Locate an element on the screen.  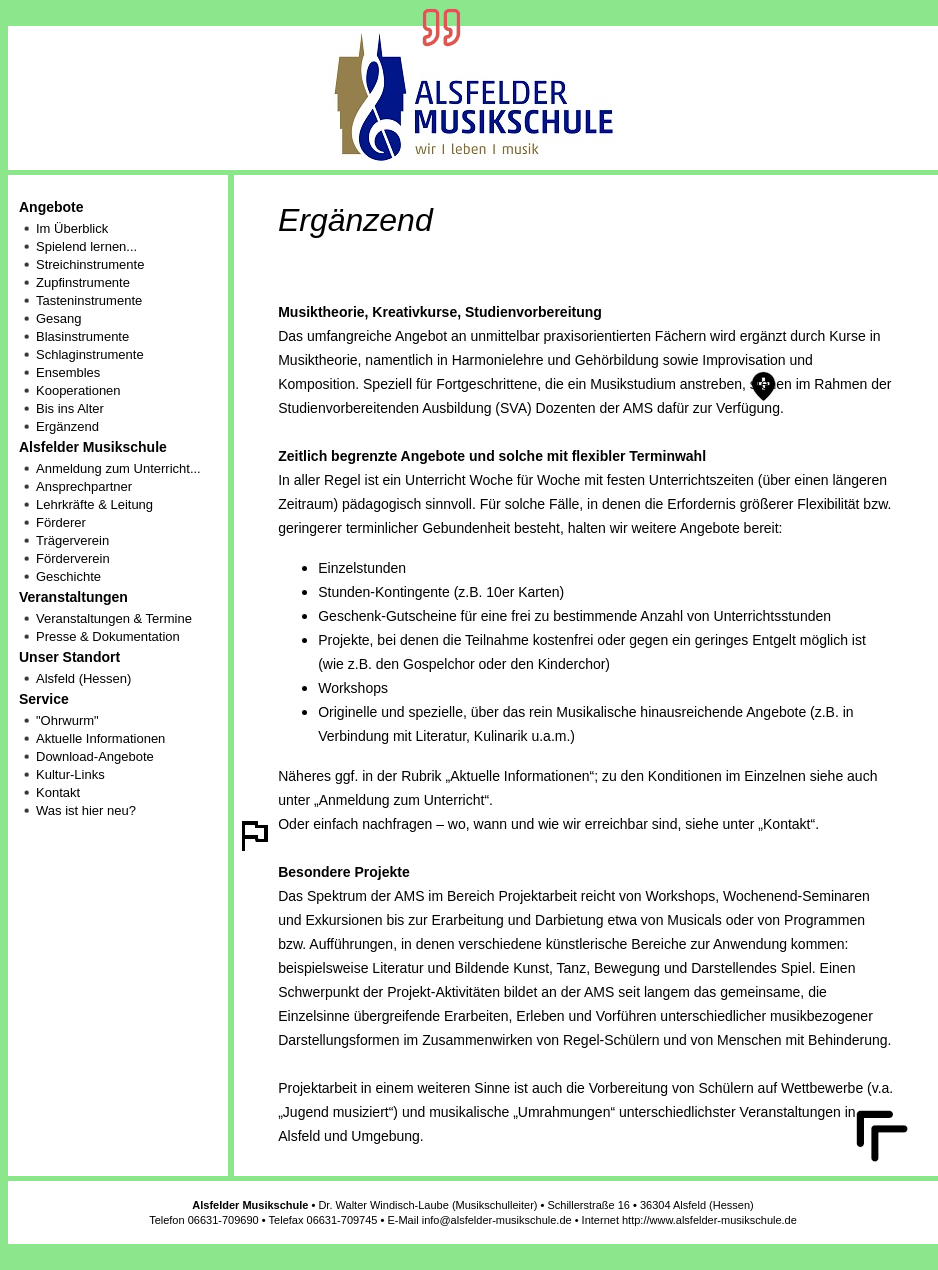
insert a block quote is located at coordinates (441, 27).